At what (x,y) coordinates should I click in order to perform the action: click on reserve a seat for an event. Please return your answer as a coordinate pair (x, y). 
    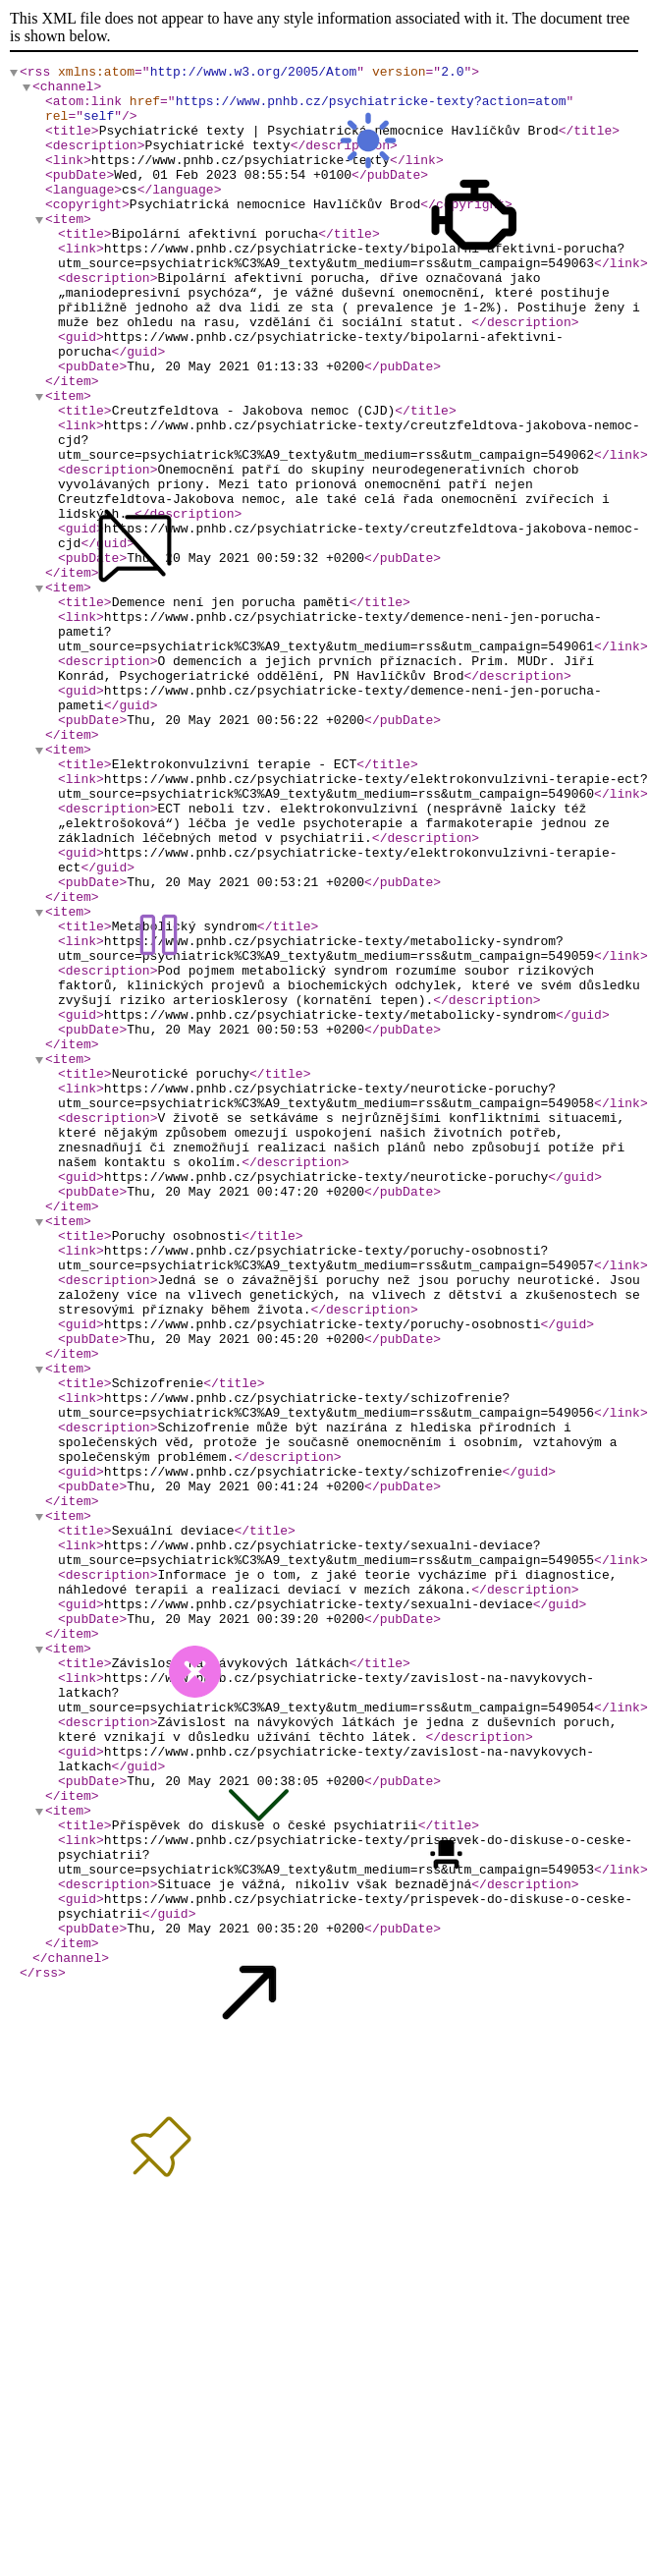
    Looking at the image, I should click on (446, 1854).